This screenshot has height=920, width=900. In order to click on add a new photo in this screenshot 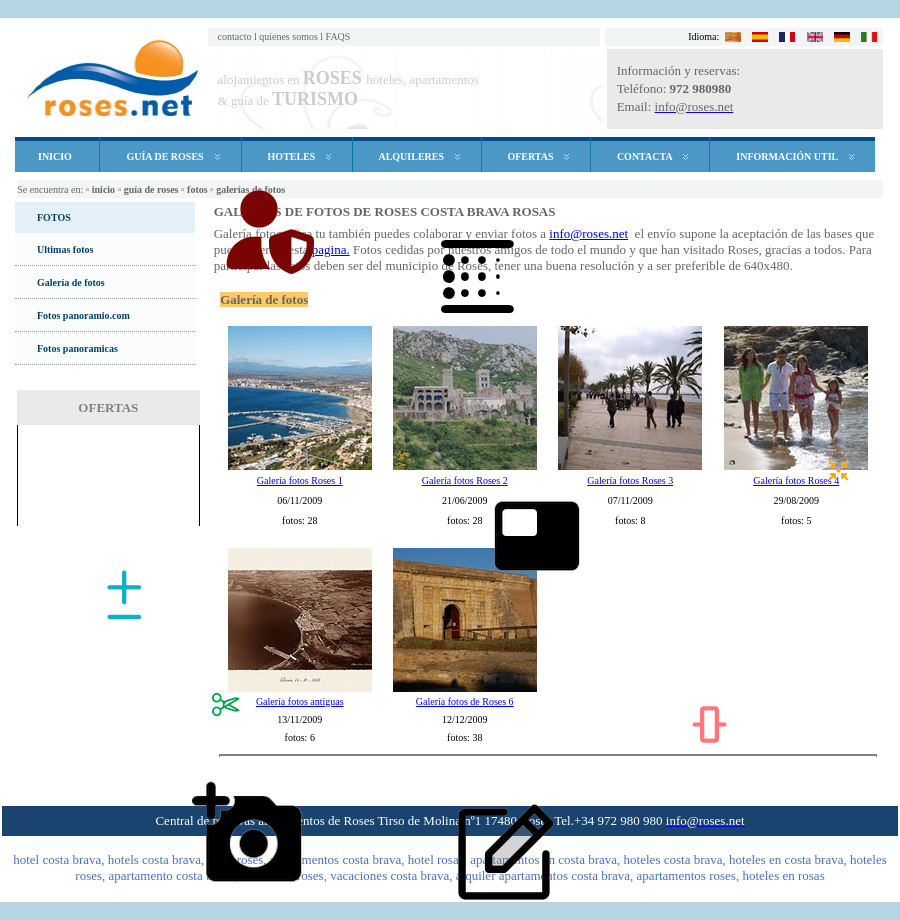, I will do `click(249, 834)`.